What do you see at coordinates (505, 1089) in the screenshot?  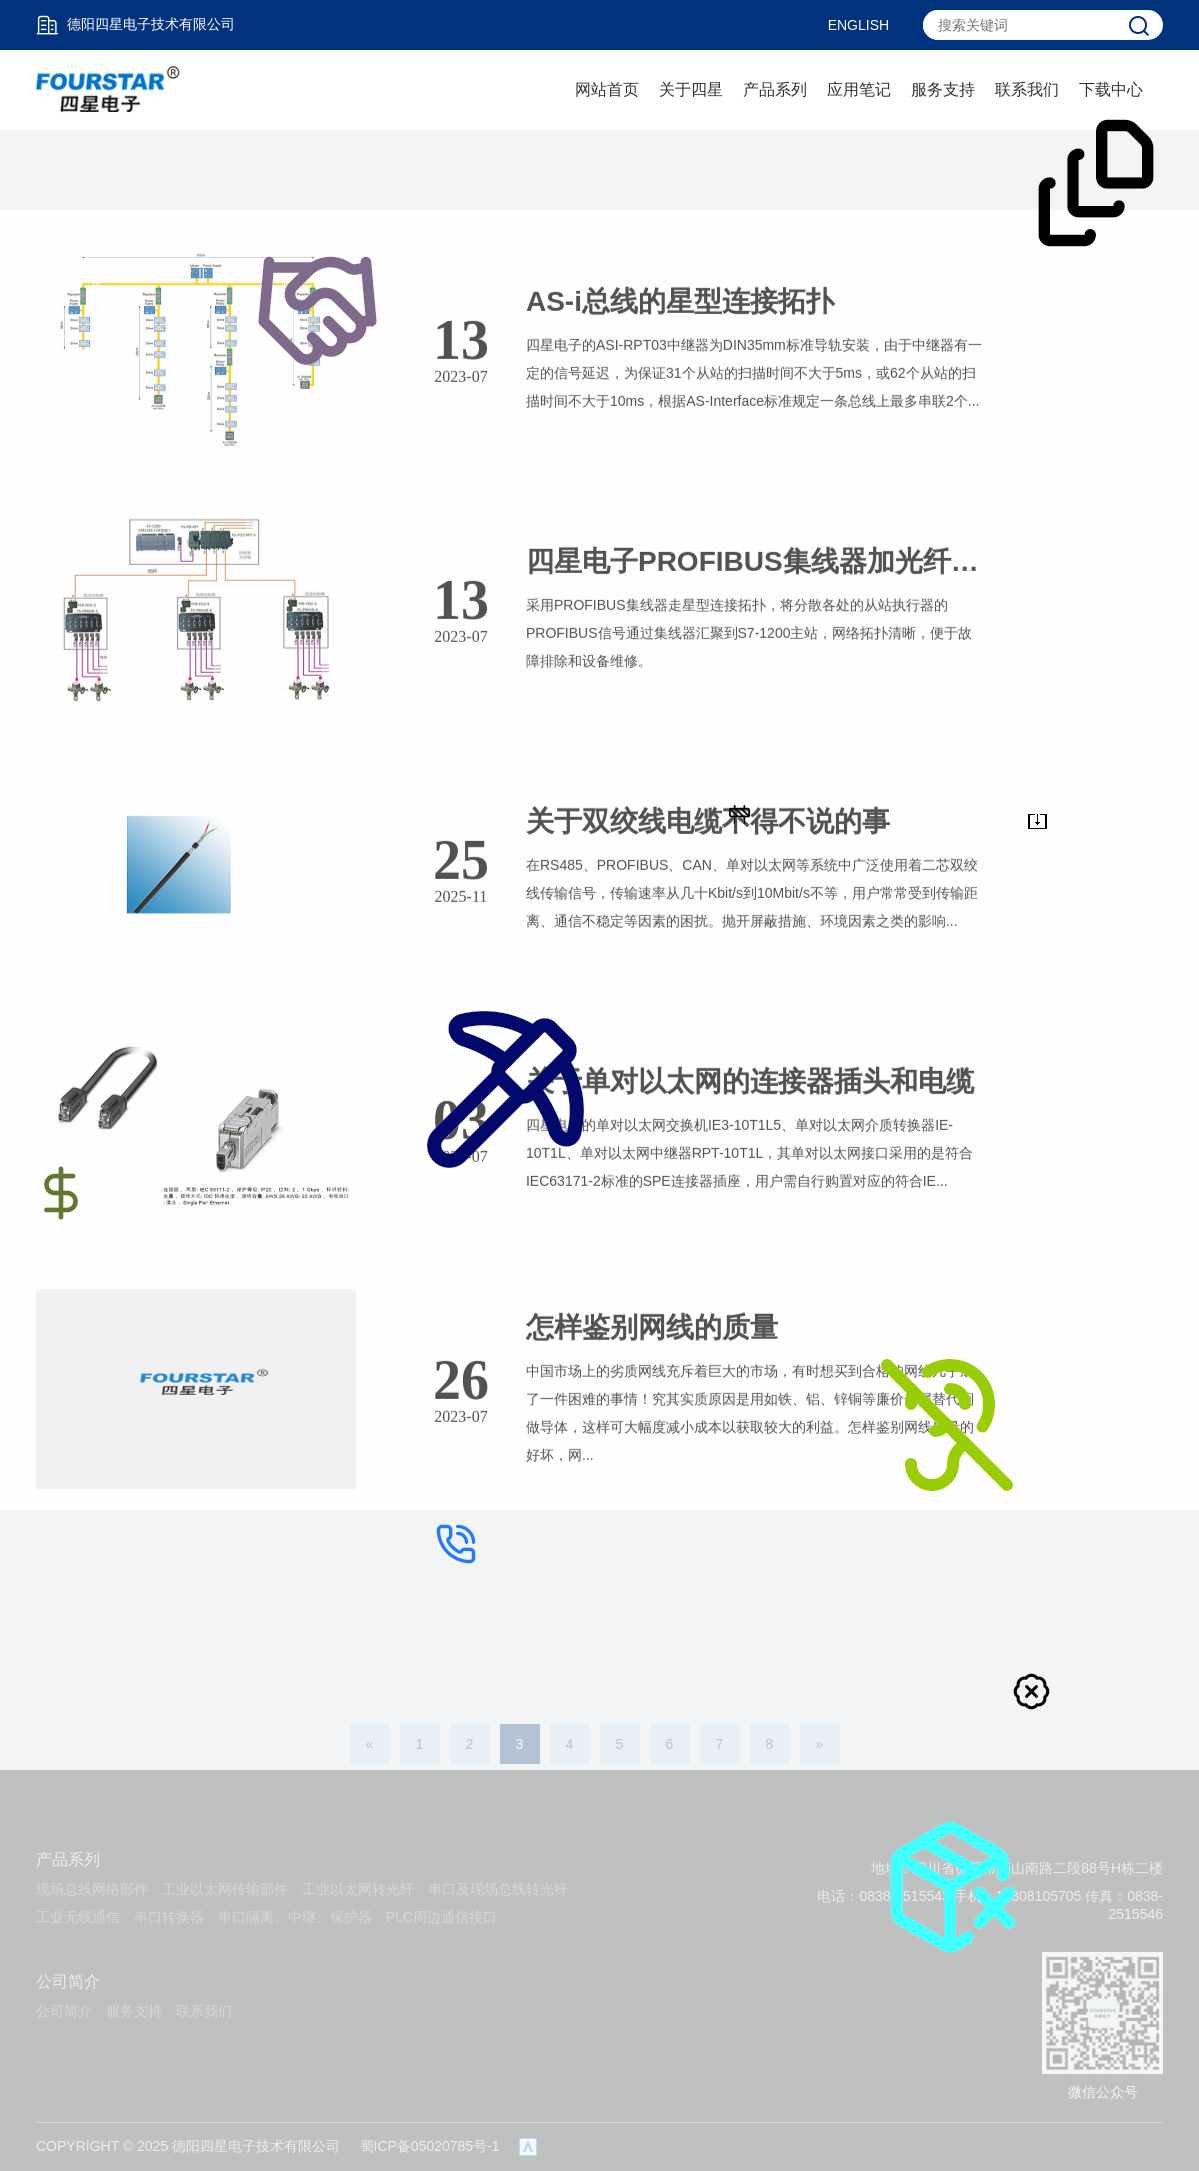 I see `mining or resource gathering tool` at bounding box center [505, 1089].